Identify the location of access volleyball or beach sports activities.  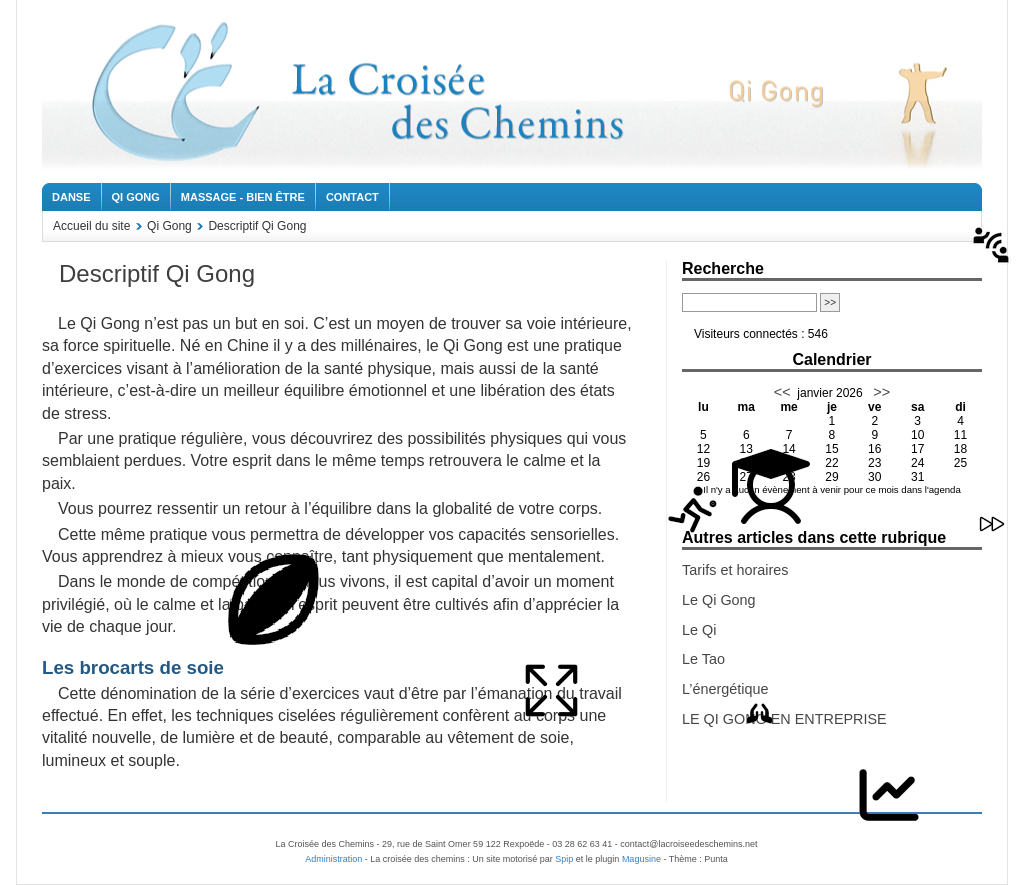
(693, 509).